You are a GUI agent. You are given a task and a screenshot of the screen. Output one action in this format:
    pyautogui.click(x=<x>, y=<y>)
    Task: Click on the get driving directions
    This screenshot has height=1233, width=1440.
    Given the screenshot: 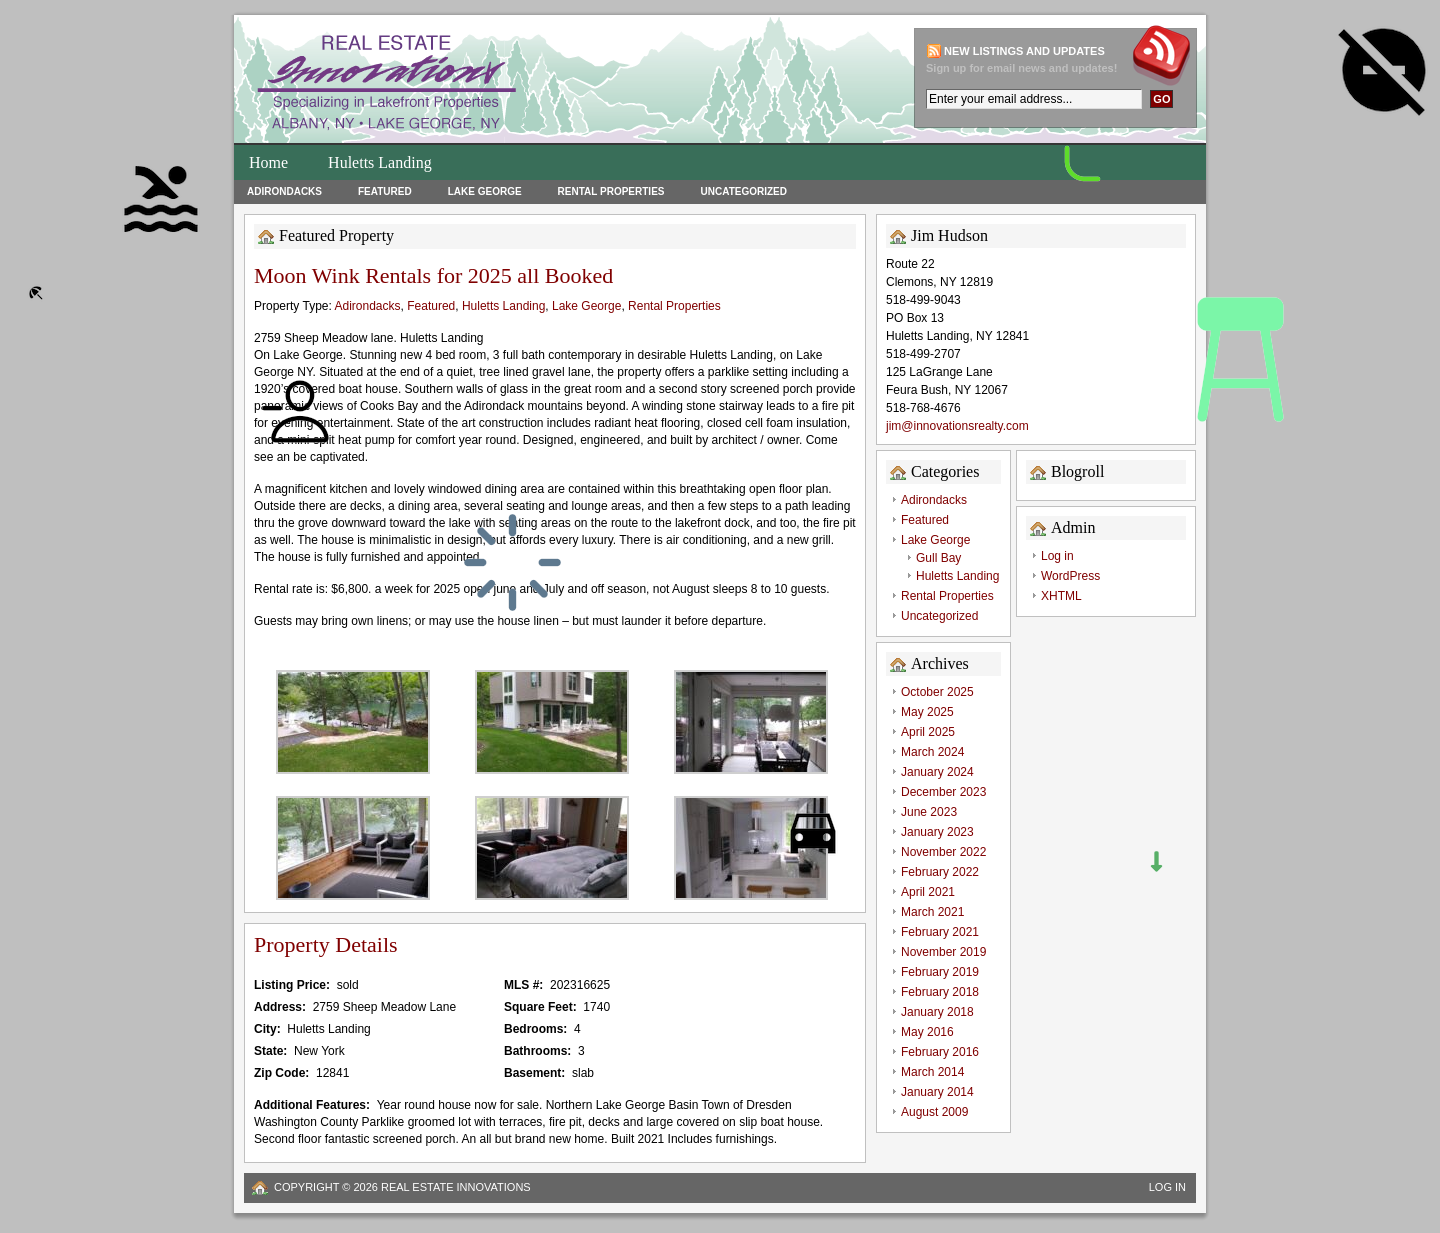 What is the action you would take?
    pyautogui.click(x=813, y=831)
    